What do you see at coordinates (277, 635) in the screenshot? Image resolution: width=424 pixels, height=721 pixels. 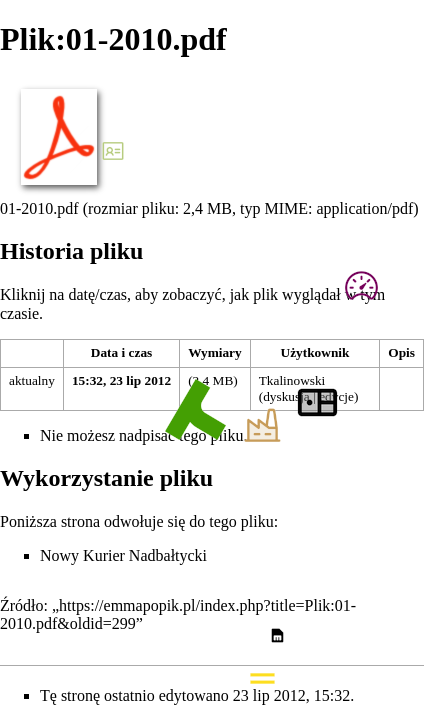 I see `manage sim card settings` at bounding box center [277, 635].